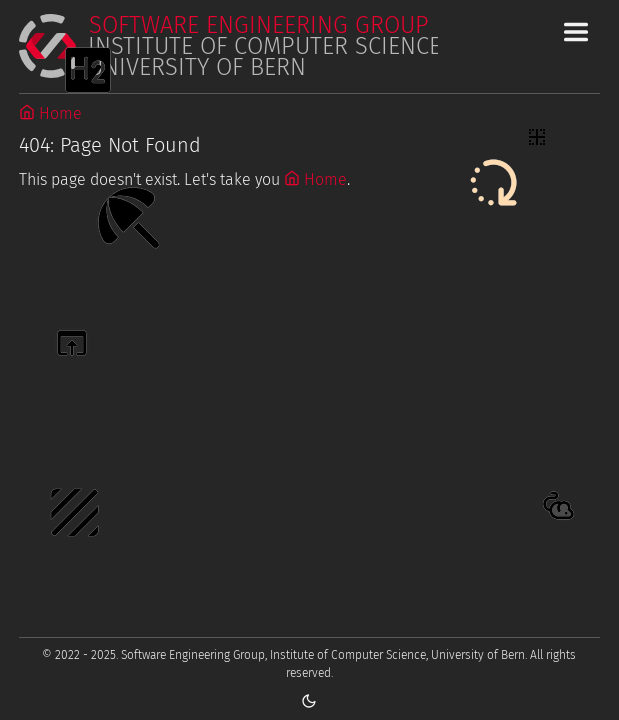 This screenshot has width=619, height=720. Describe the element at coordinates (74, 512) in the screenshot. I see `apply a texture or pattern overlay` at that location.